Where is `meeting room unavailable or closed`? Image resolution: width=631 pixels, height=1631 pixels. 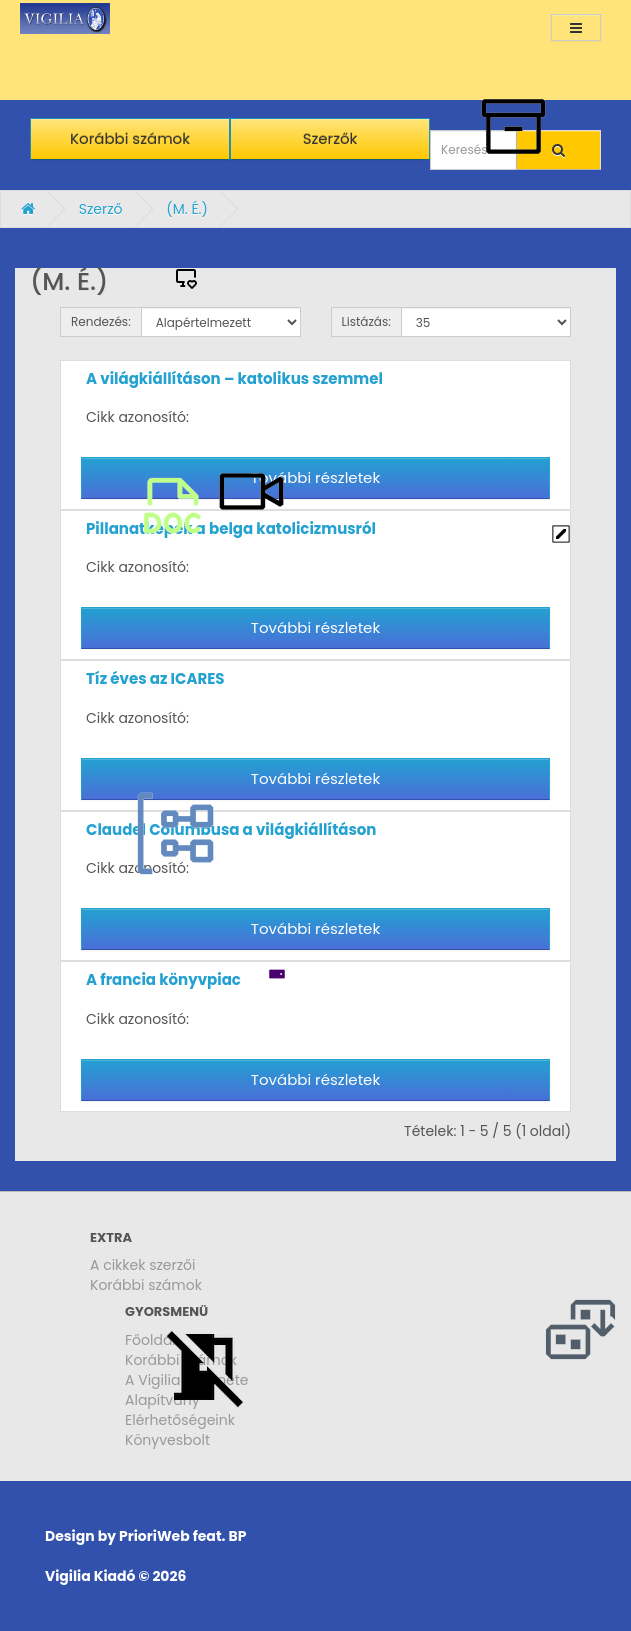 meeting room unavailable or closed is located at coordinates (207, 1367).